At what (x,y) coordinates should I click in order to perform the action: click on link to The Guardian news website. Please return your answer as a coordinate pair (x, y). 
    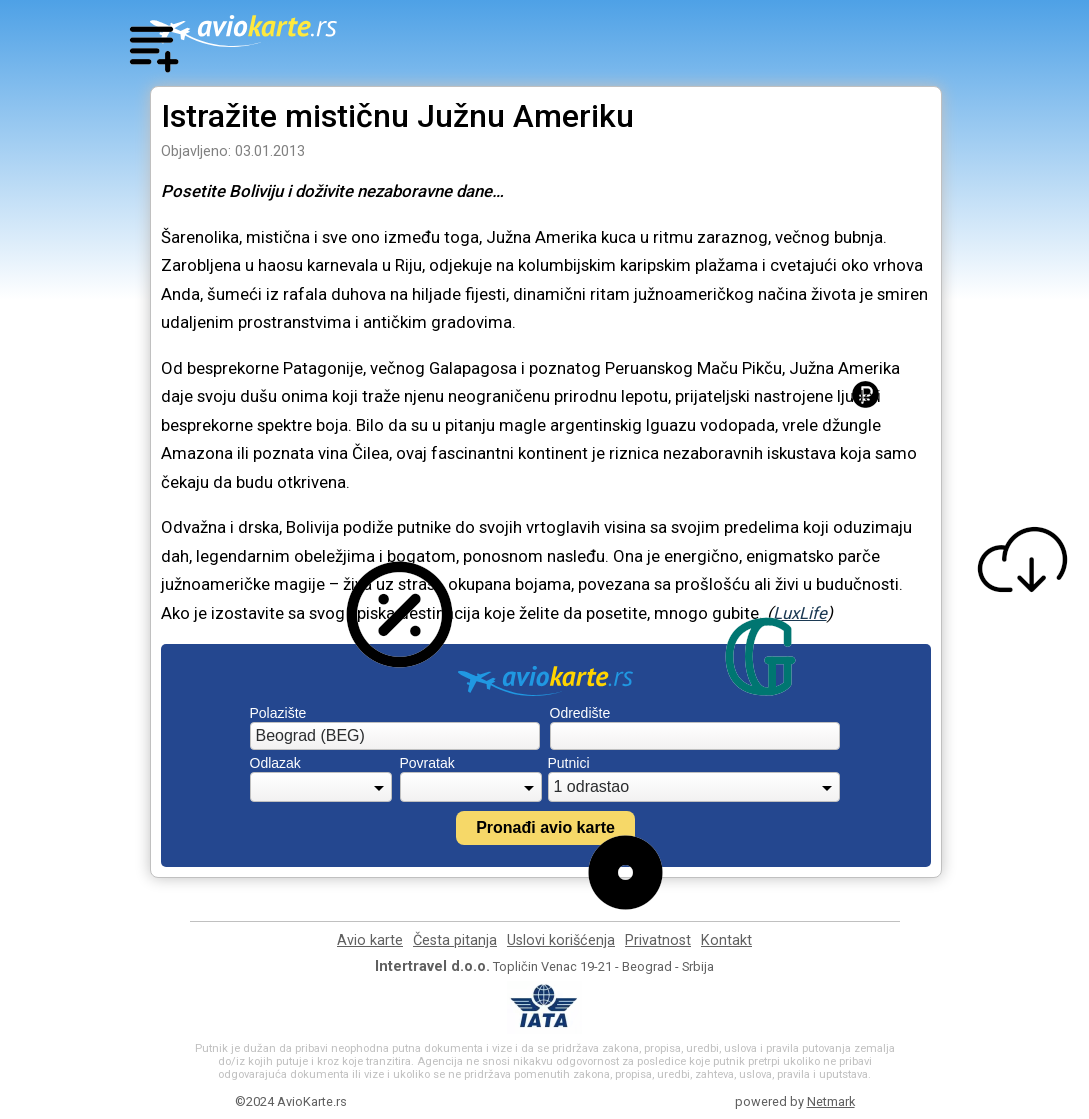
    Looking at the image, I should click on (760, 656).